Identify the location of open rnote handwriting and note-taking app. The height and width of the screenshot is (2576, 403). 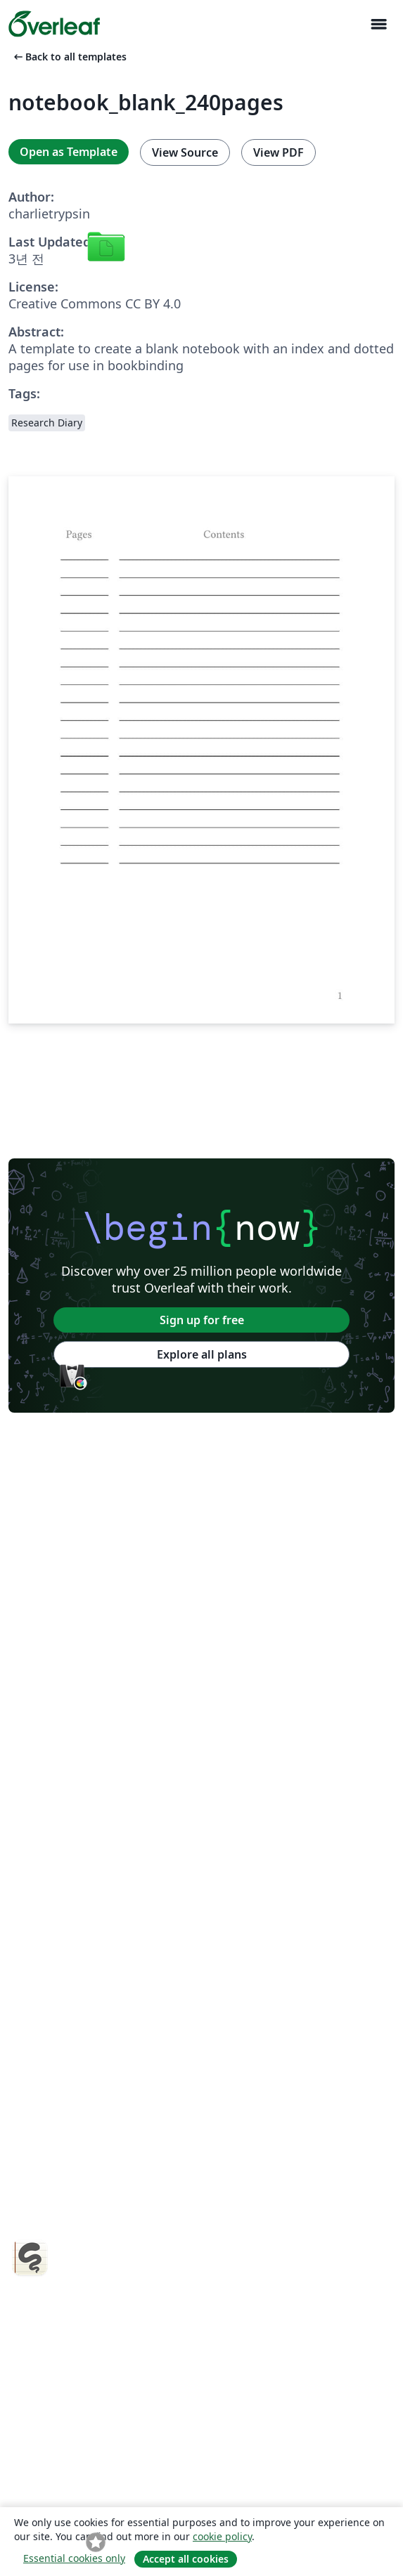
(30, 2257).